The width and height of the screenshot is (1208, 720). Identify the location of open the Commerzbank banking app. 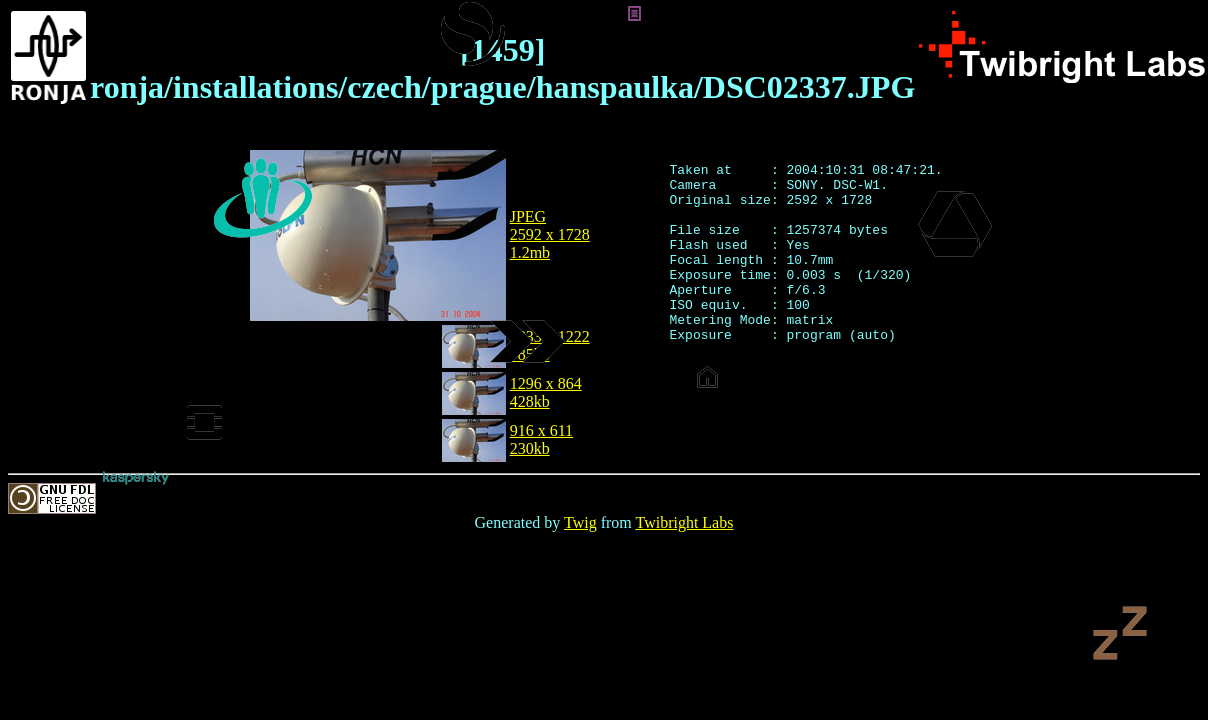
(955, 224).